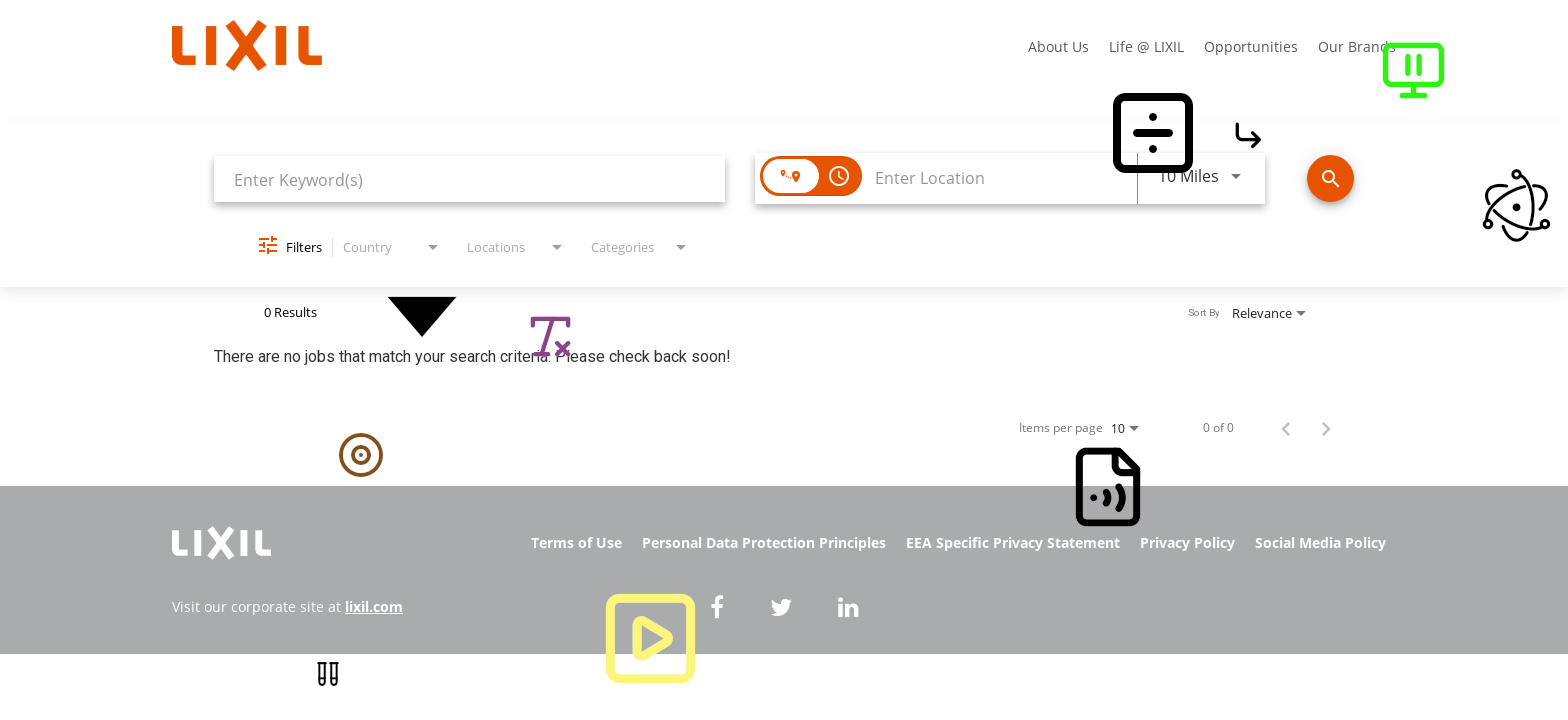 The width and height of the screenshot is (1568, 720). I want to click on play video or media content, so click(650, 638).